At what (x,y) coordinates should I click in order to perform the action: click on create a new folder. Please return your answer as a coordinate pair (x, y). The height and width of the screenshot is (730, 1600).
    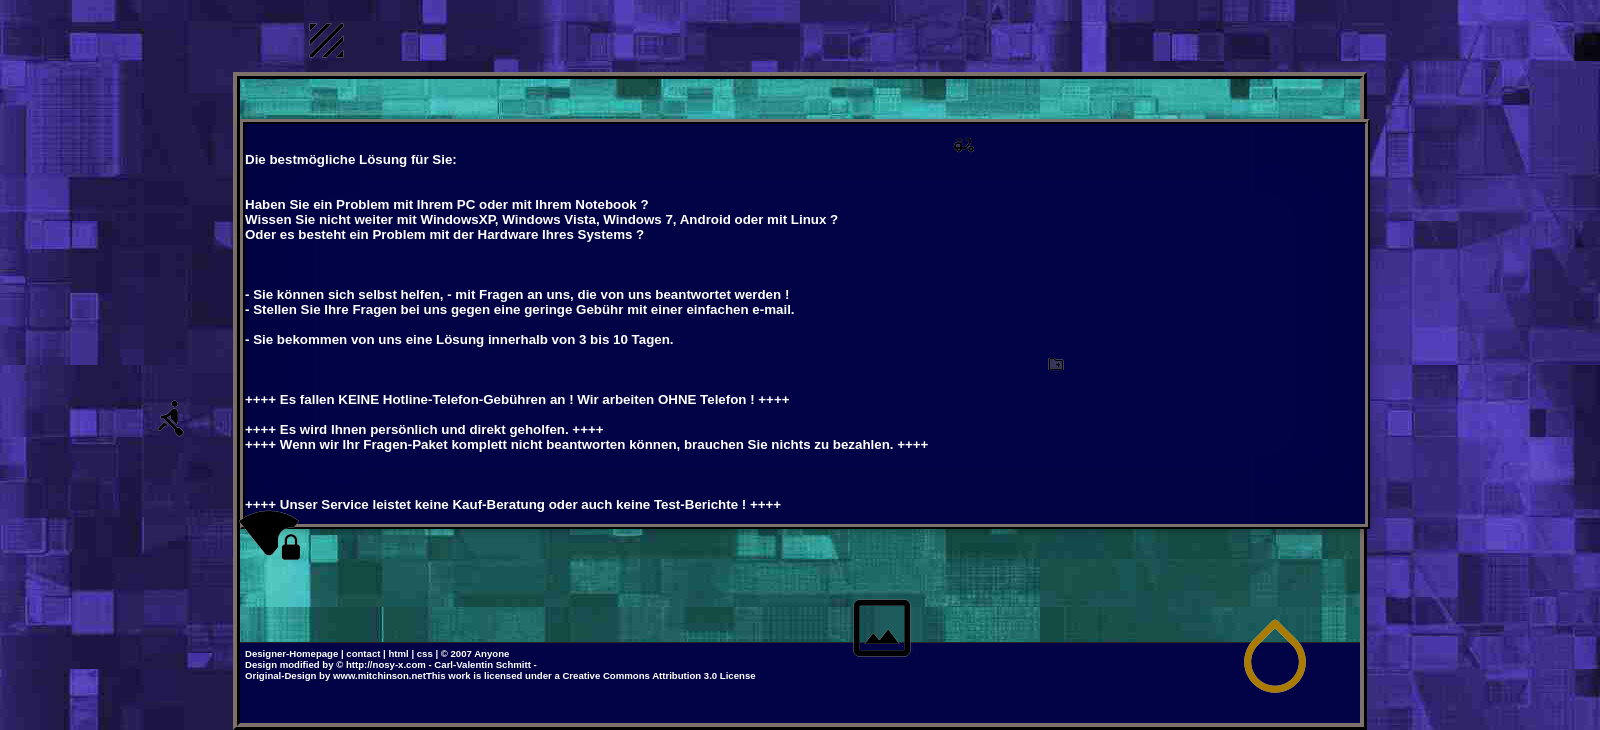
    Looking at the image, I should click on (1056, 364).